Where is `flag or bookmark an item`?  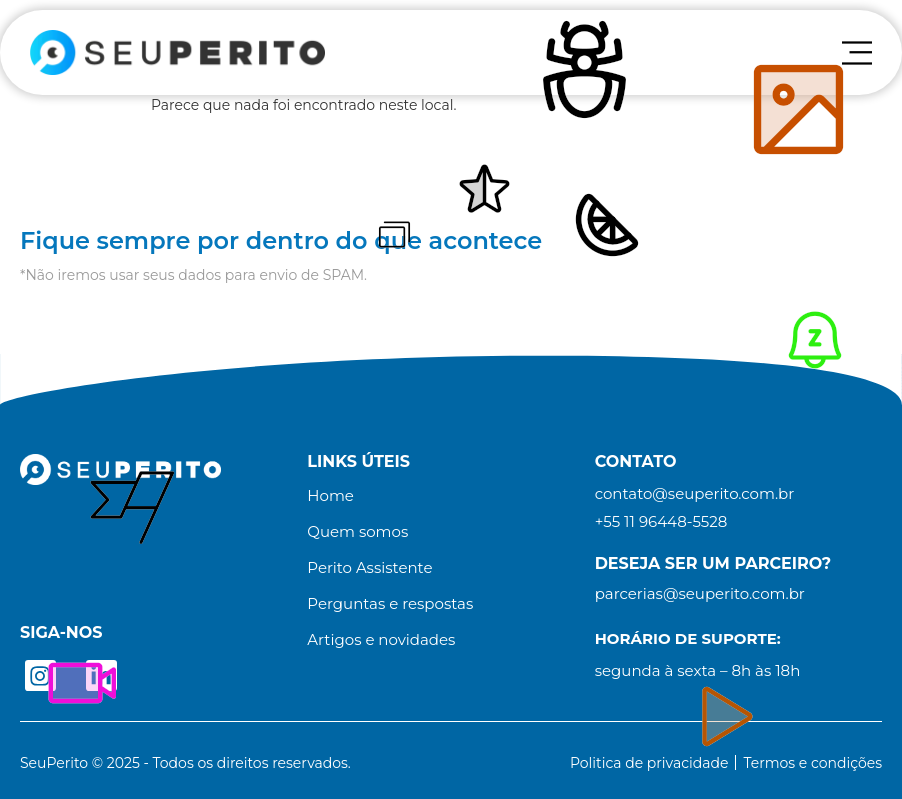 flag or bookmark an item is located at coordinates (131, 504).